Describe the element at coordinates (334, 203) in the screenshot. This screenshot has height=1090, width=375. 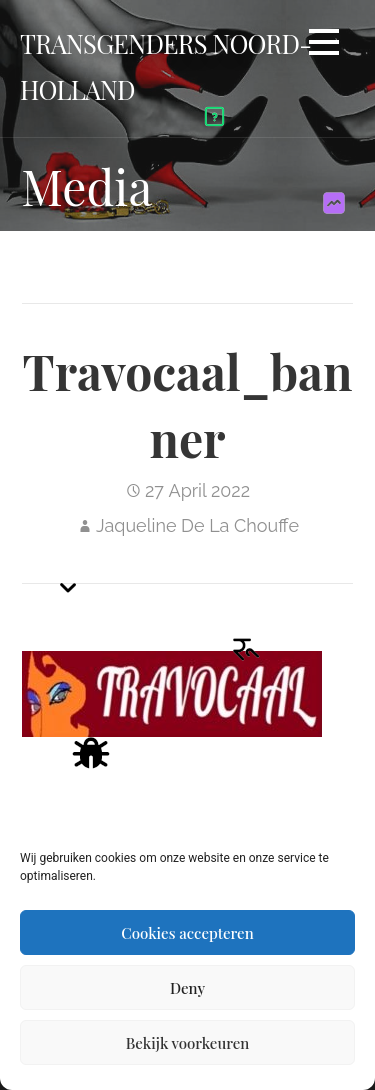
I see `view analytics or statistics` at that location.